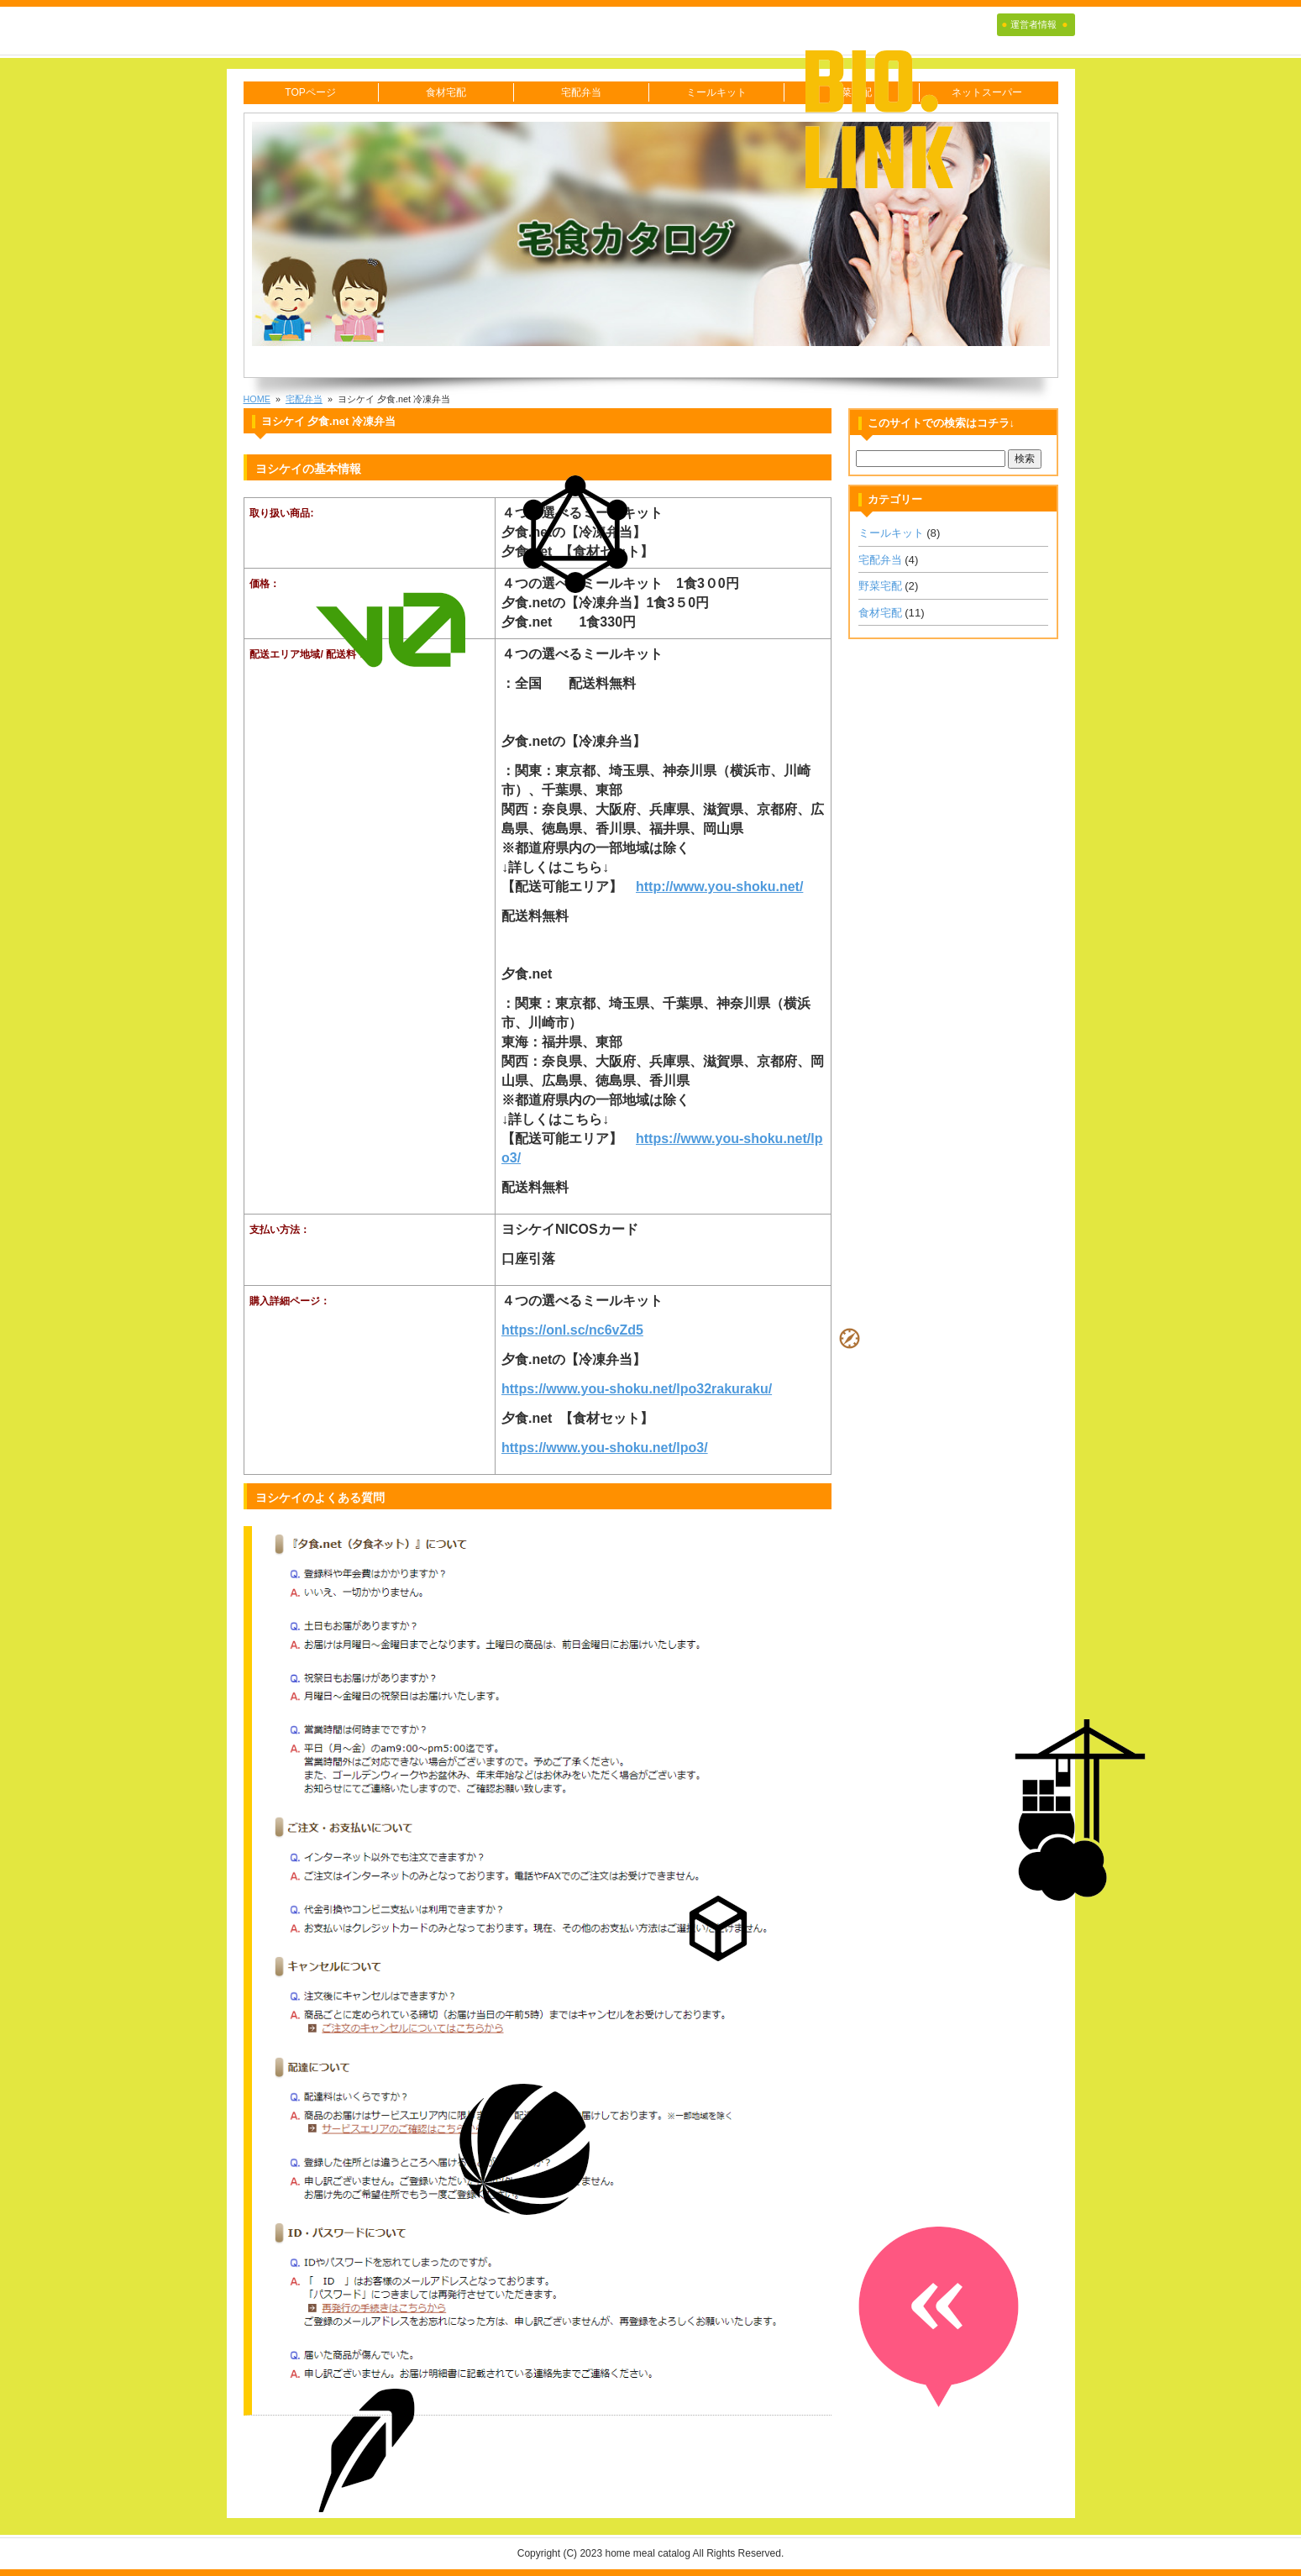 The width and height of the screenshot is (1301, 2576). I want to click on open the Robinhood investing app, so click(366, 2450).